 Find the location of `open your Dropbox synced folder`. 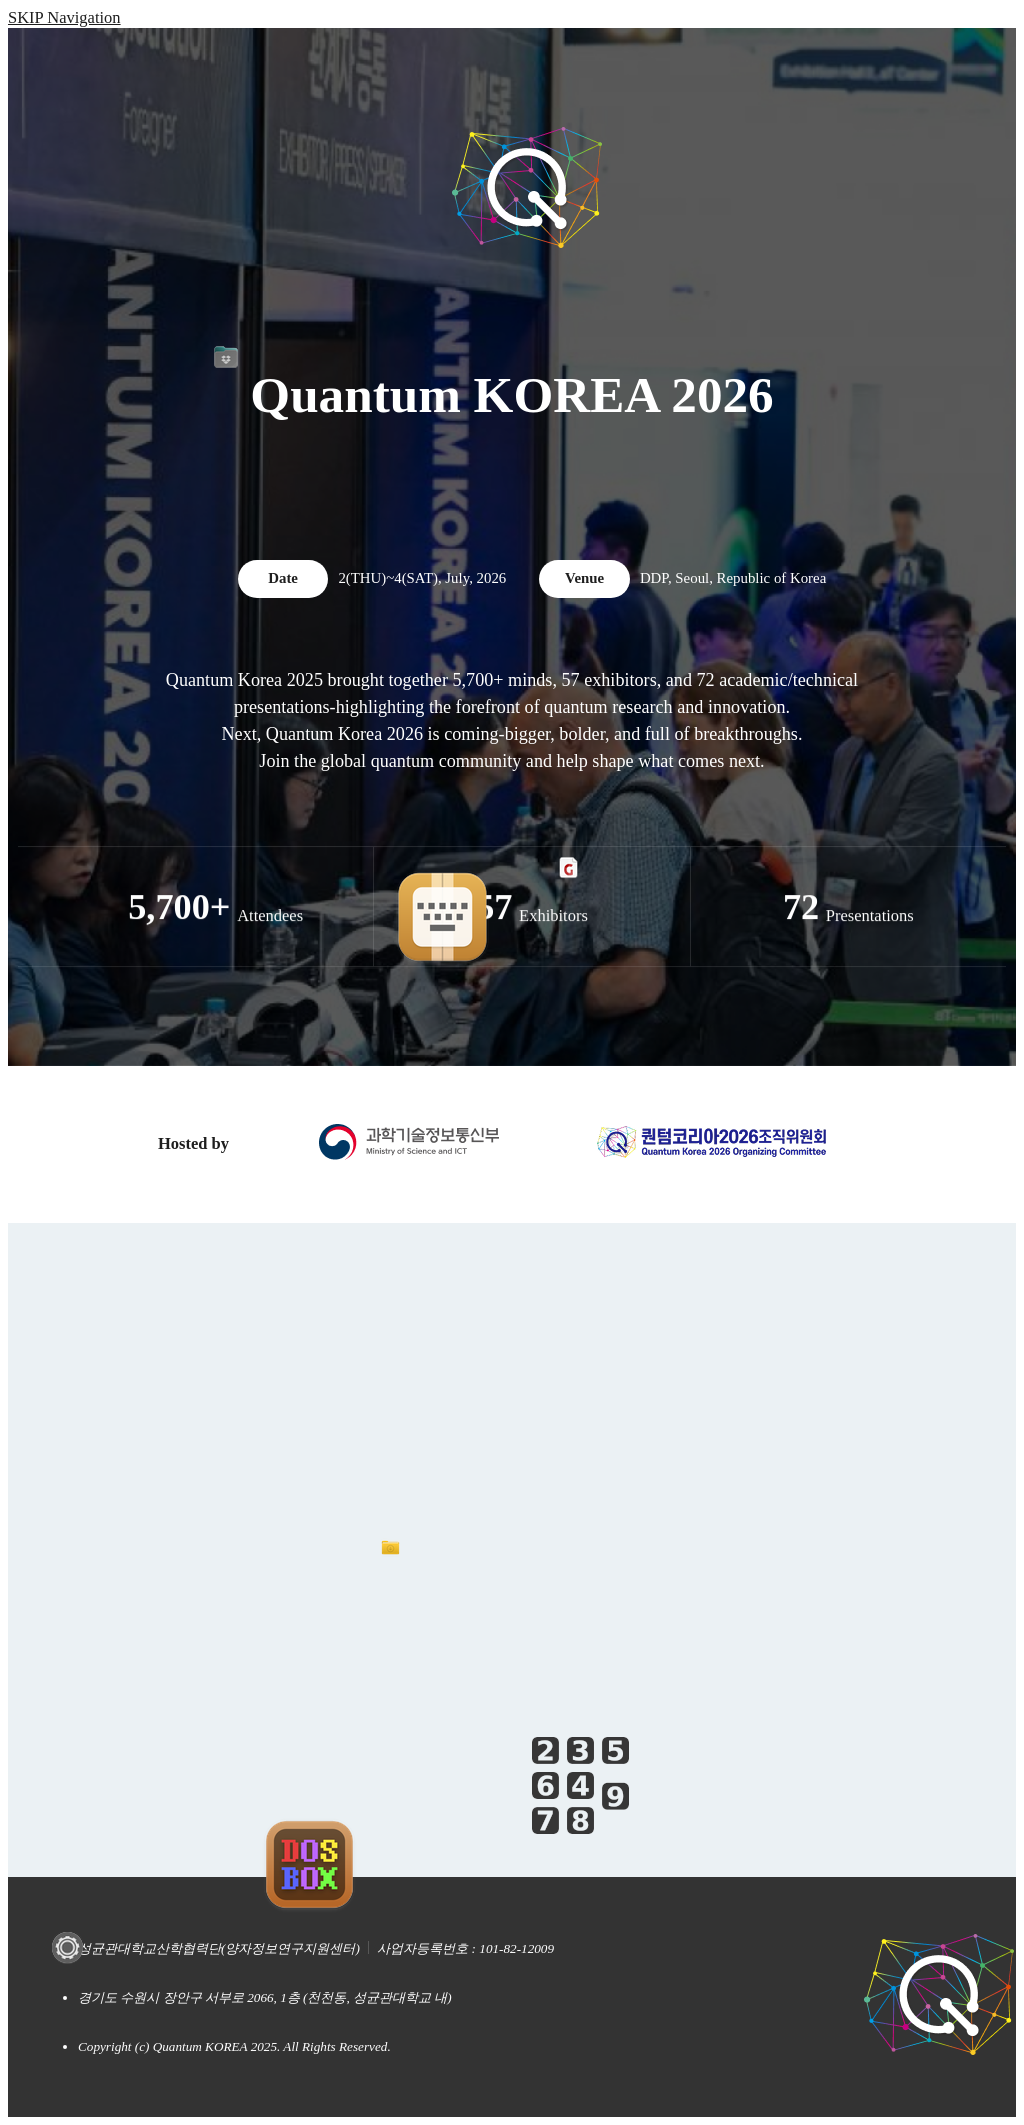

open your Dropbox synced folder is located at coordinates (226, 357).